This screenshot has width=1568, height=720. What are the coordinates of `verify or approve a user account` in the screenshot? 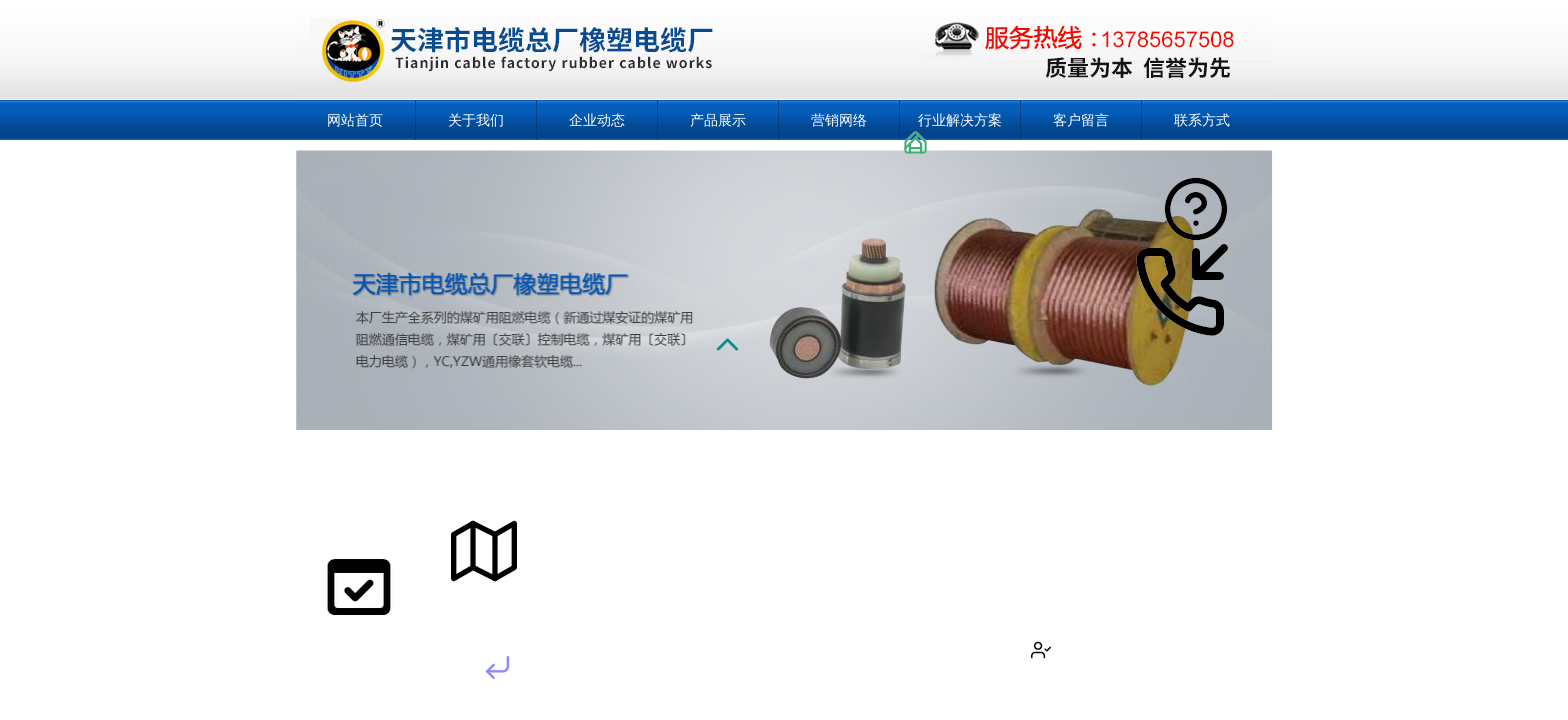 It's located at (1041, 650).